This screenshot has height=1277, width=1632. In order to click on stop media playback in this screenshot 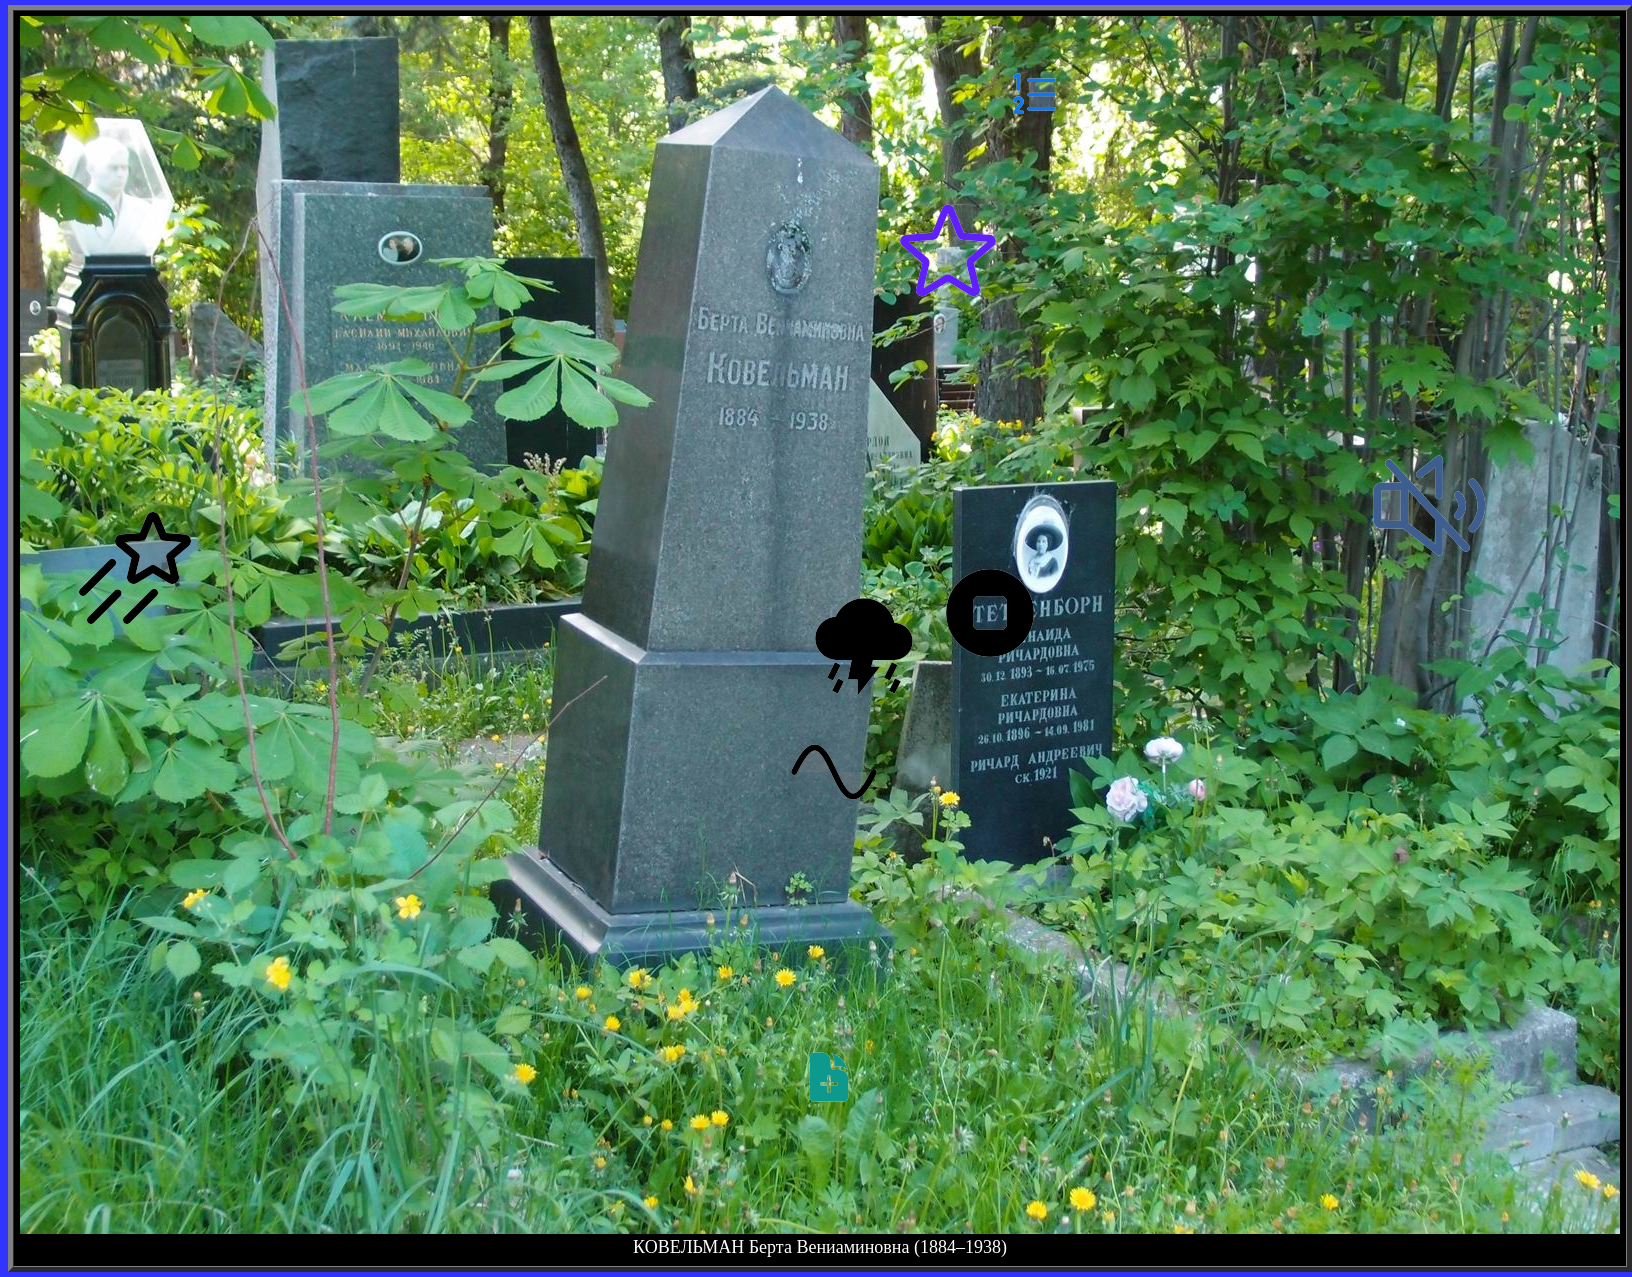, I will do `click(990, 613)`.